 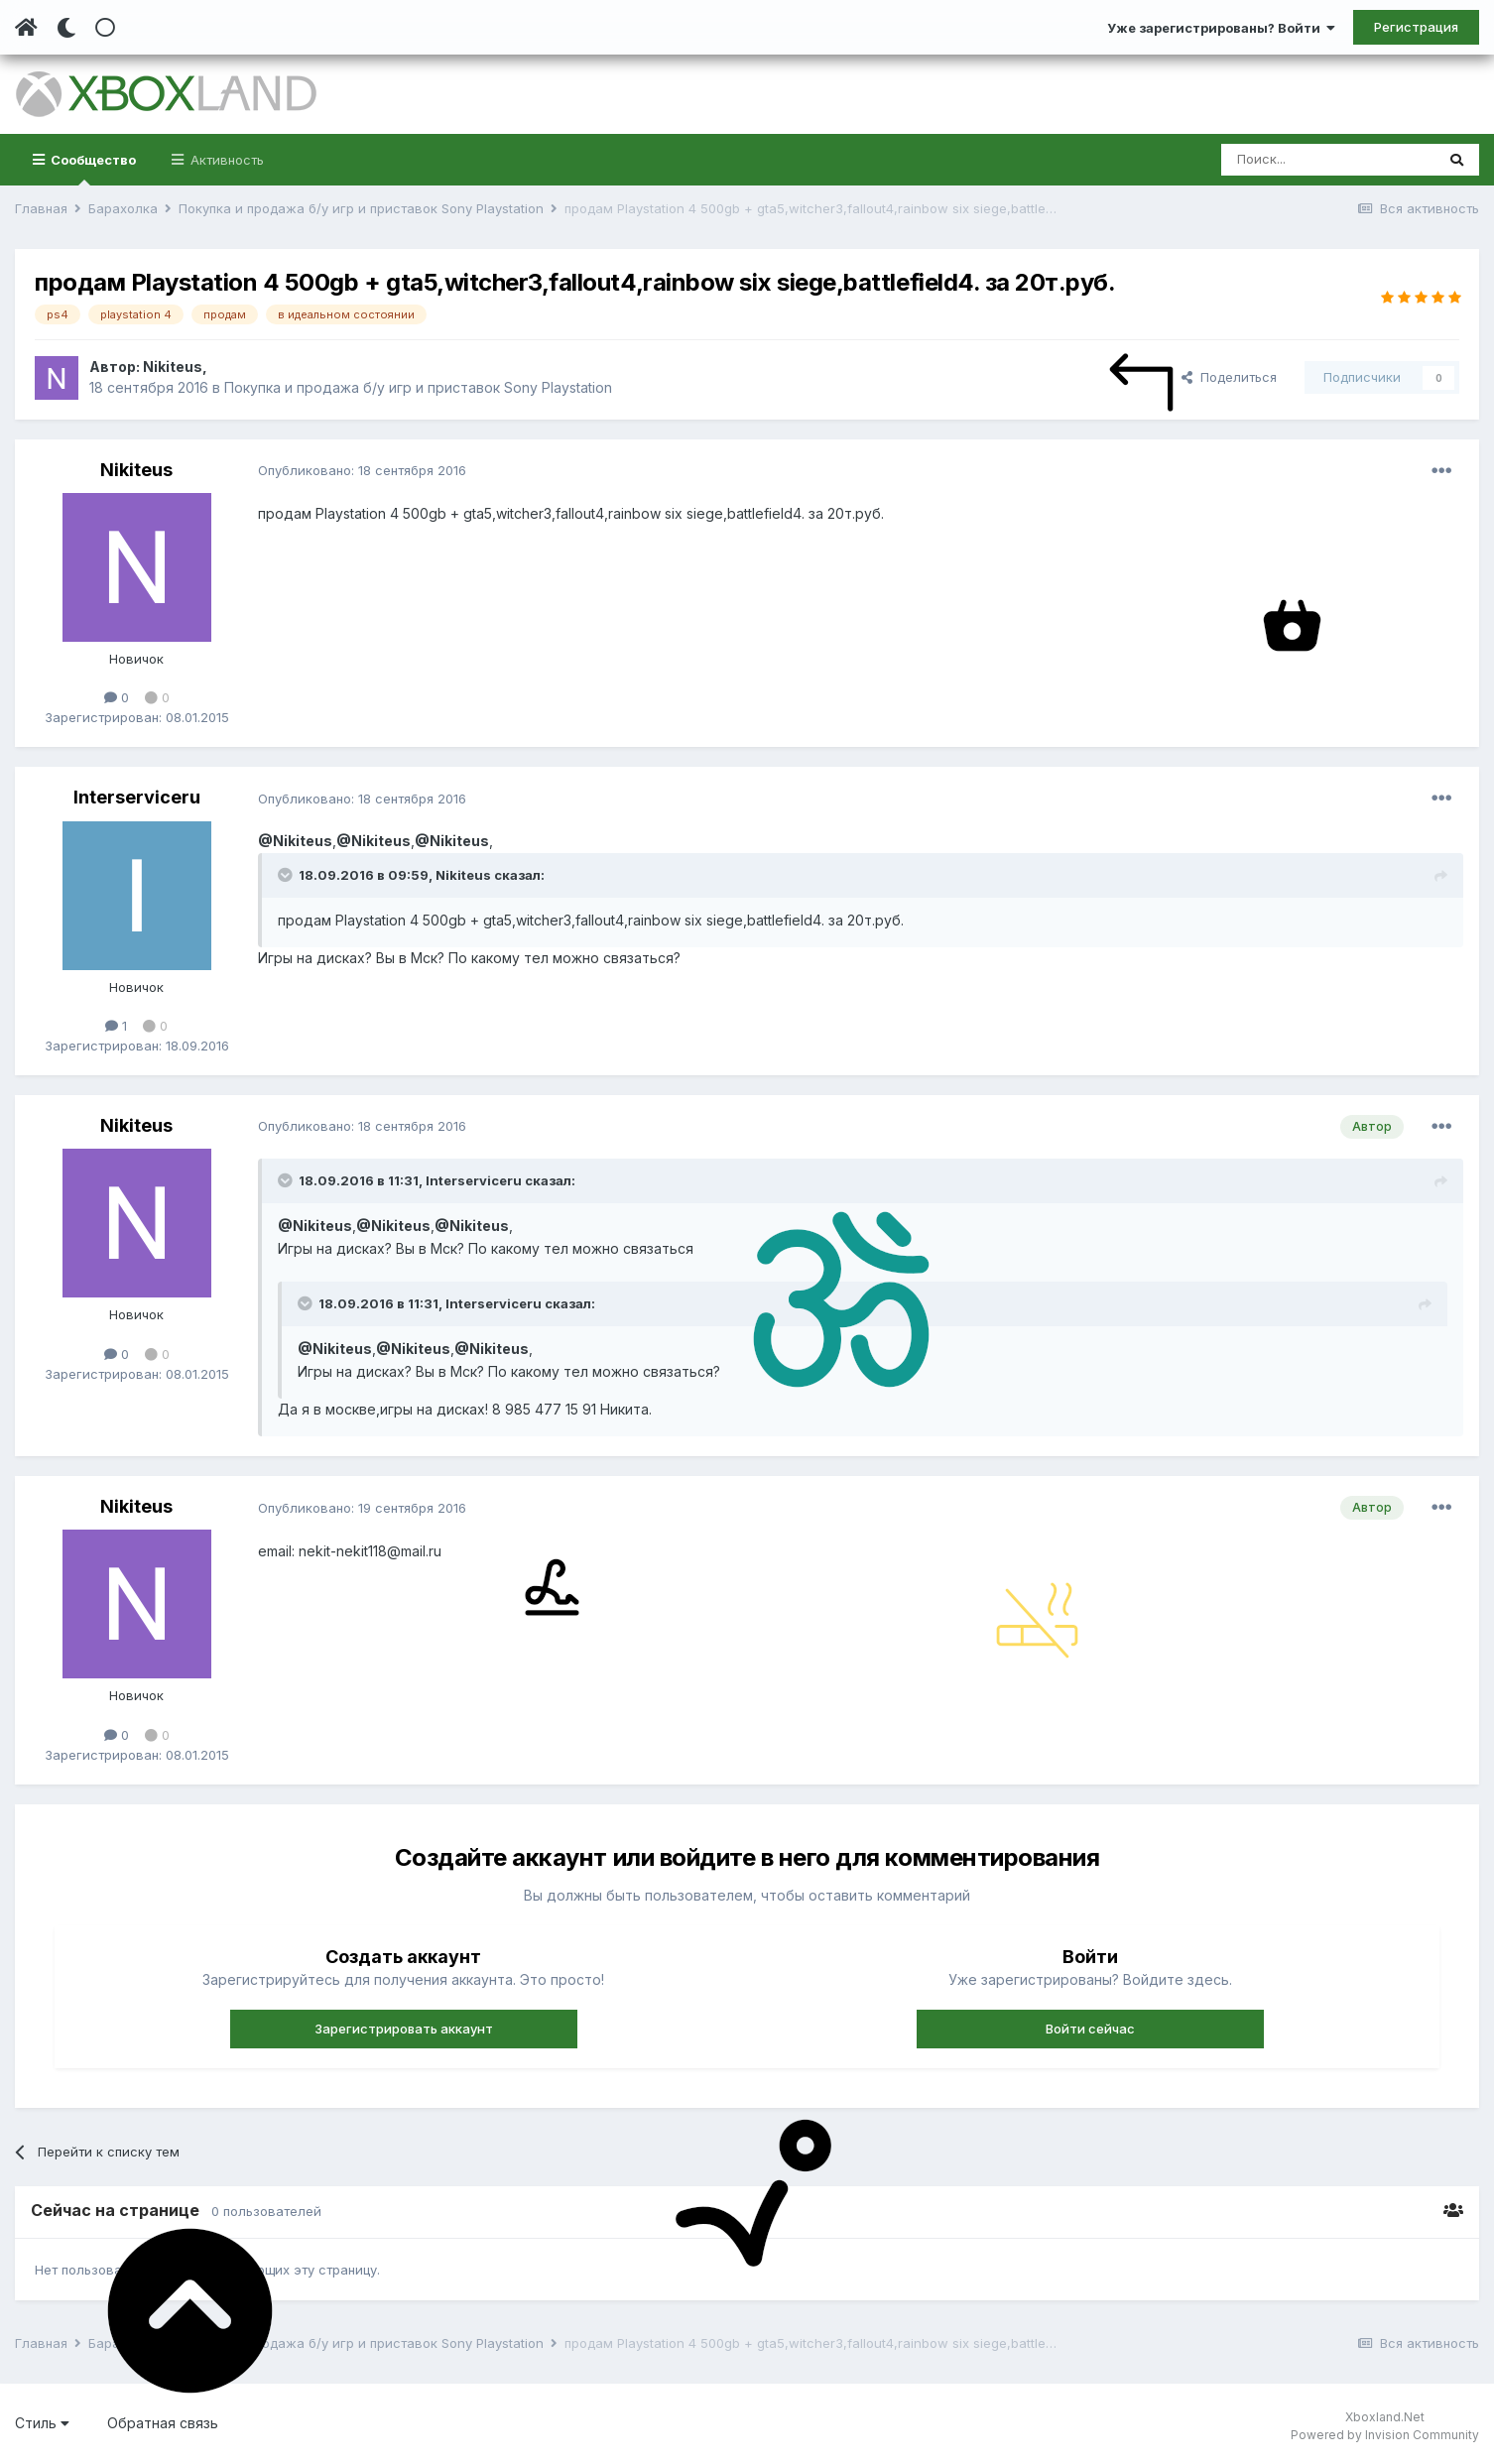 What do you see at coordinates (1141, 382) in the screenshot?
I see `go back to previous screen or step` at bounding box center [1141, 382].